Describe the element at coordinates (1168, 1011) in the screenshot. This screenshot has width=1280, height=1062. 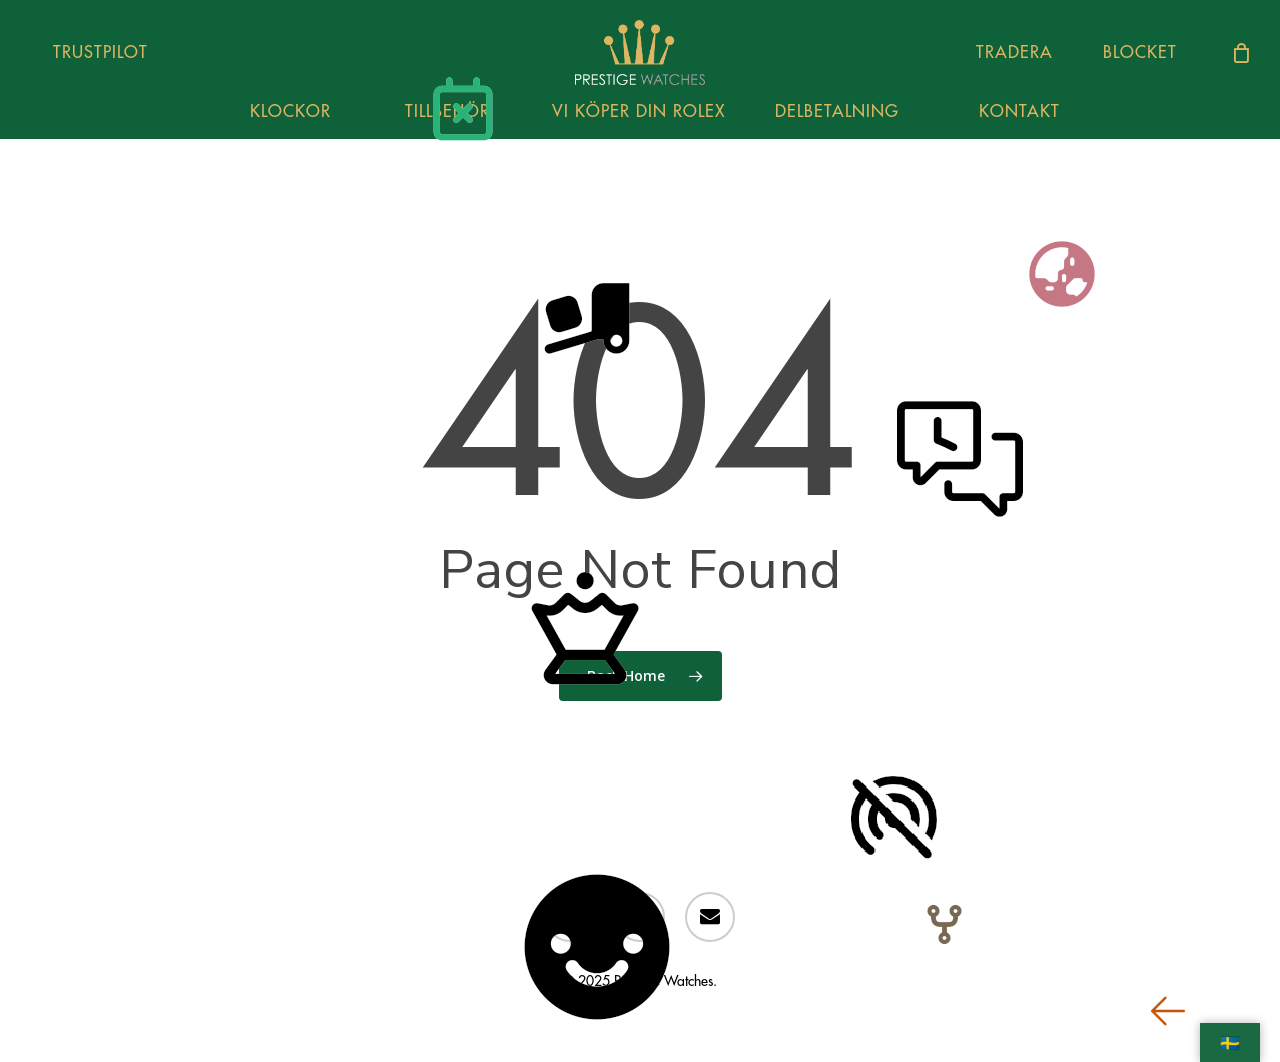
I see `go back to the previous screen` at that location.